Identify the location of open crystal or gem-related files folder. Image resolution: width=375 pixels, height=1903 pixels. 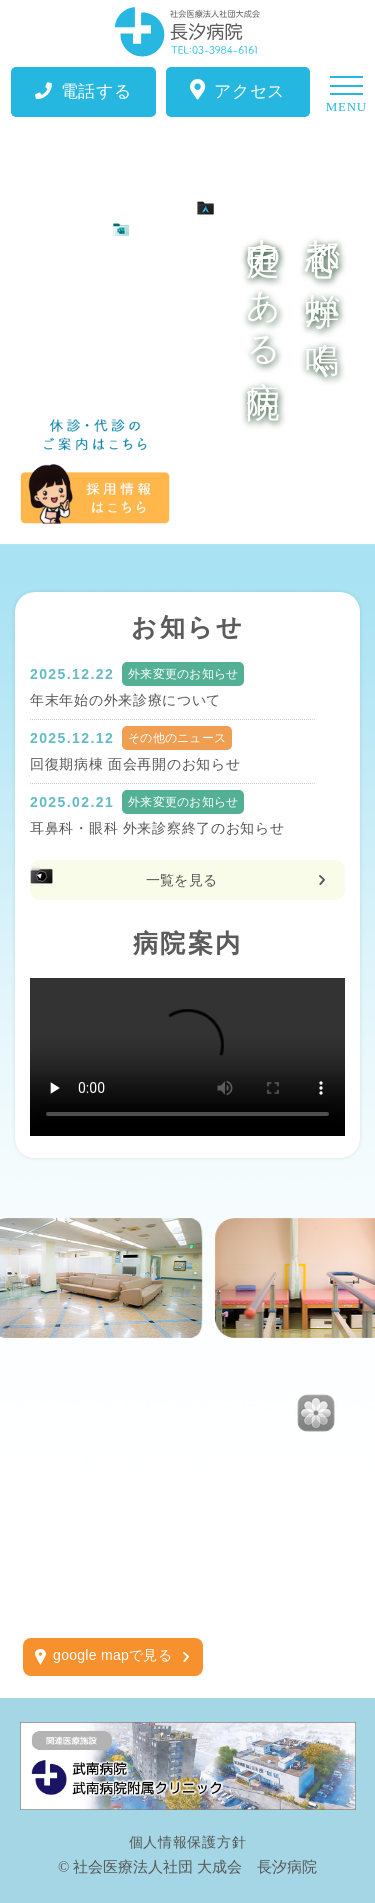
(41, 875).